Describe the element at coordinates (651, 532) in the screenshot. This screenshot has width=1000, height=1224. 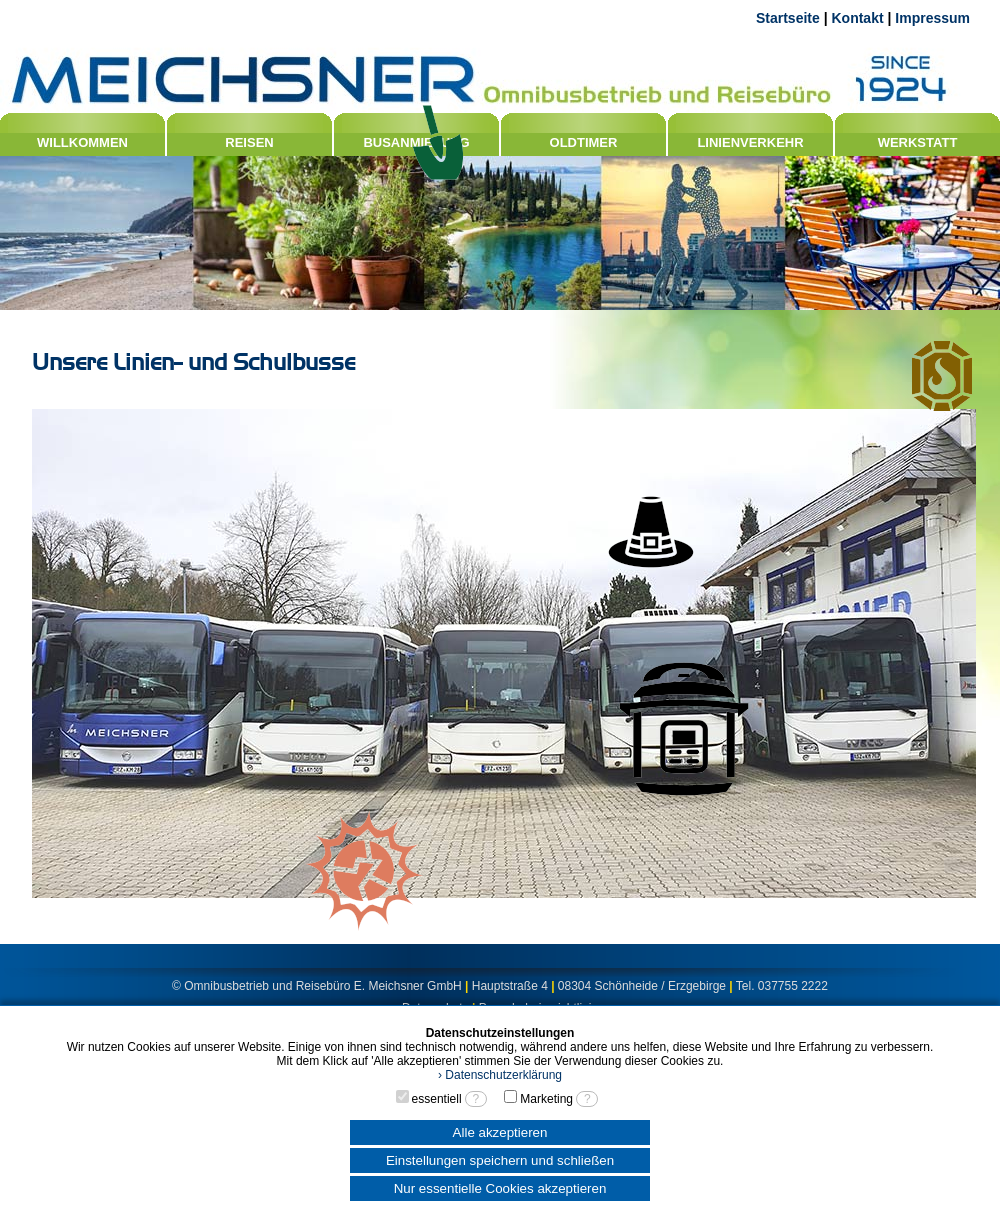
I see `thanksgiving-themed content or seasonal event` at that location.